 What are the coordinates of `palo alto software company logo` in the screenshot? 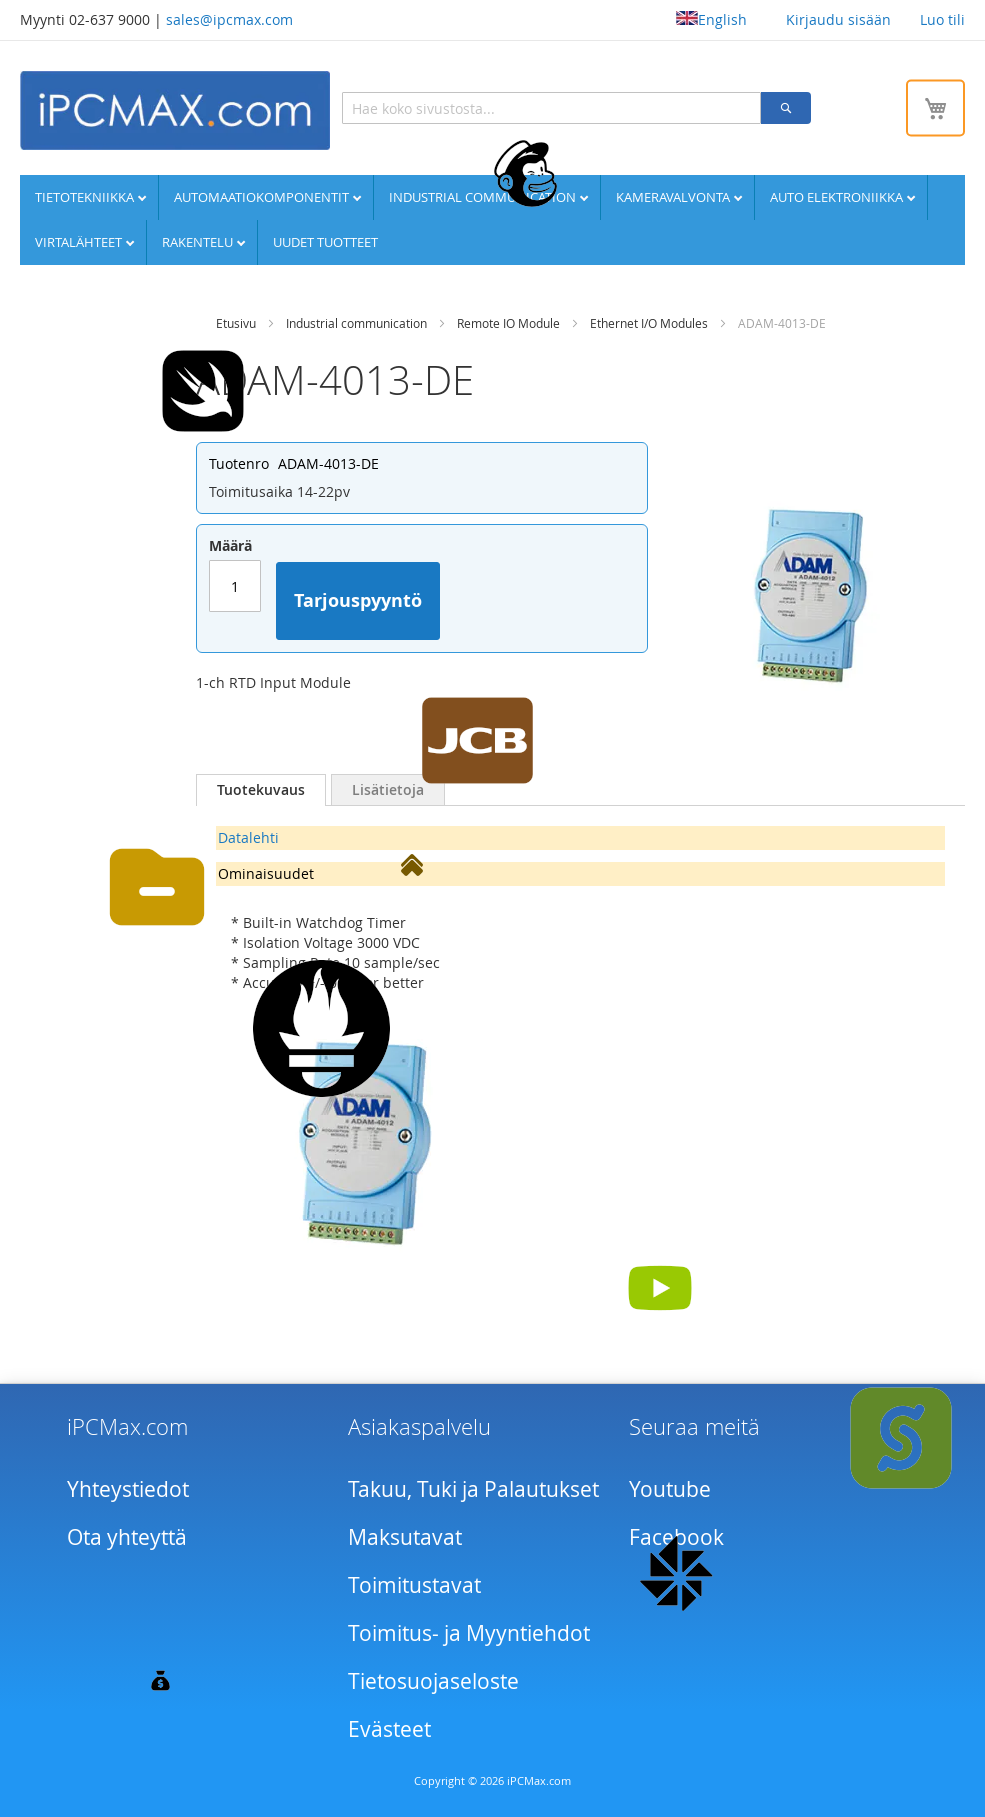 It's located at (412, 865).